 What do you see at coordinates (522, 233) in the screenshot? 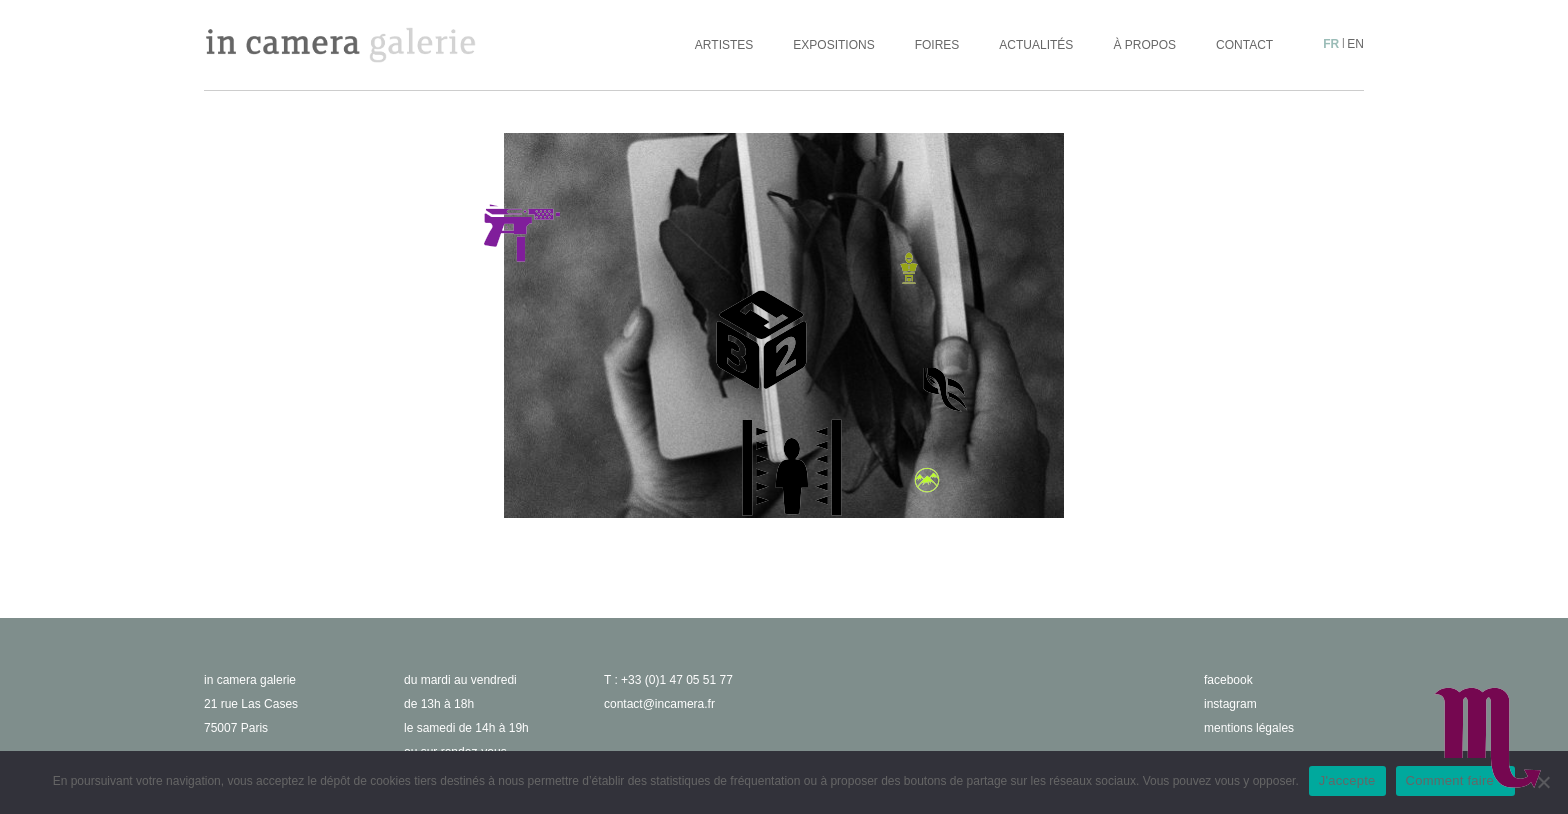
I see `select tec-9 weapon in game inventory` at bounding box center [522, 233].